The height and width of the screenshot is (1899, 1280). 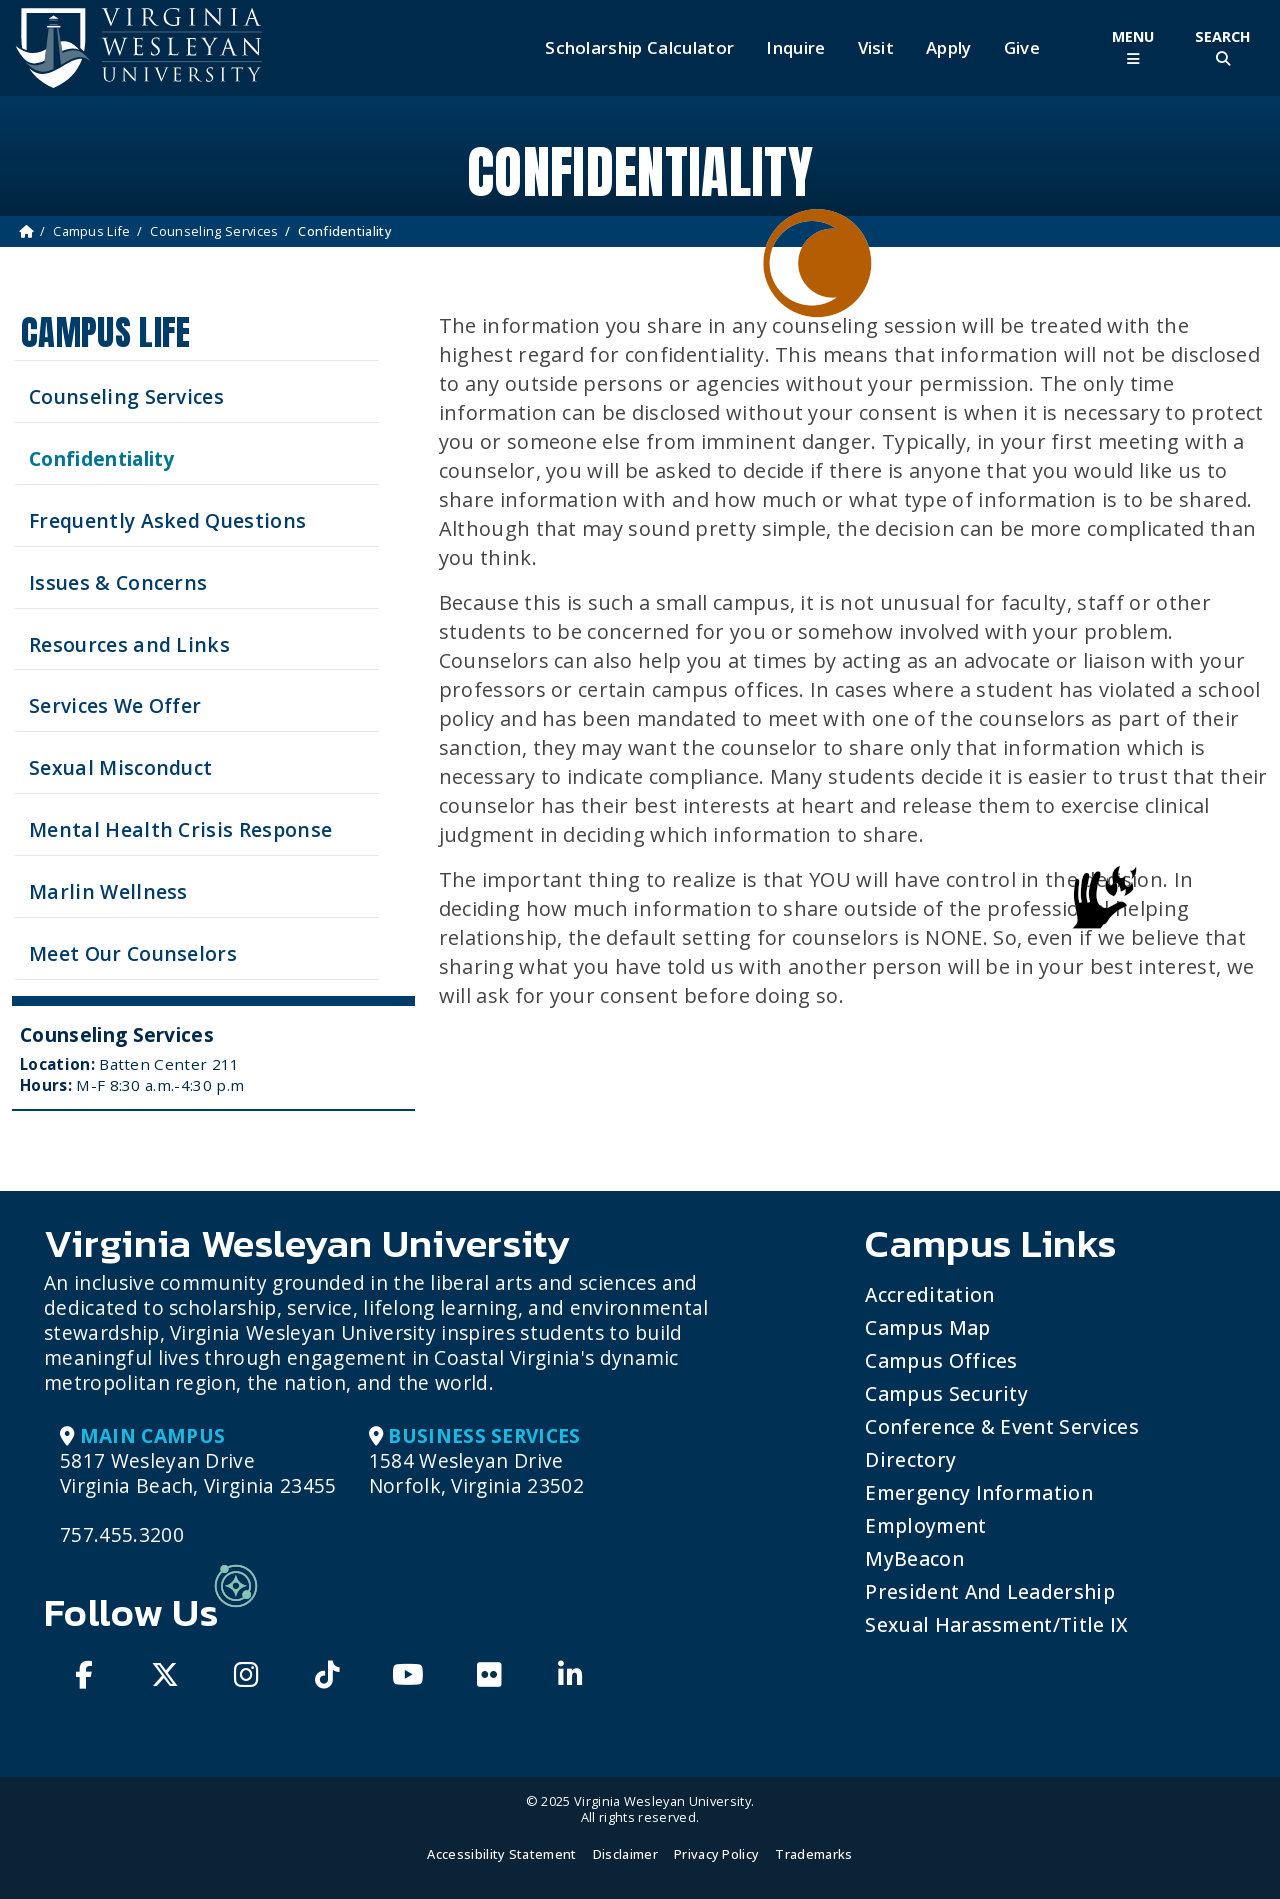 I want to click on cast a fire spell or ability, so click(x=1105, y=896).